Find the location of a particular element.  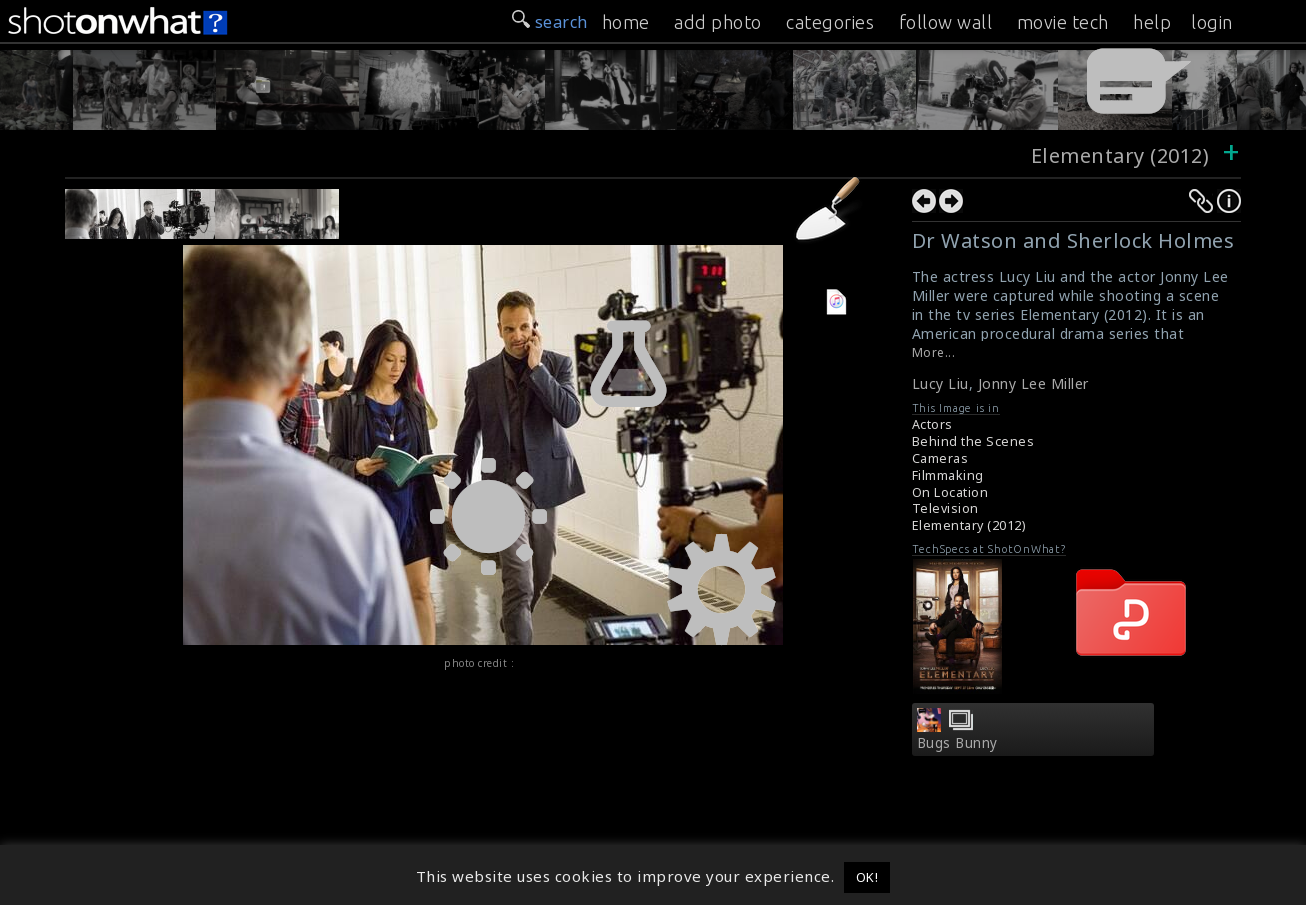

access your templates folder is located at coordinates (263, 86).